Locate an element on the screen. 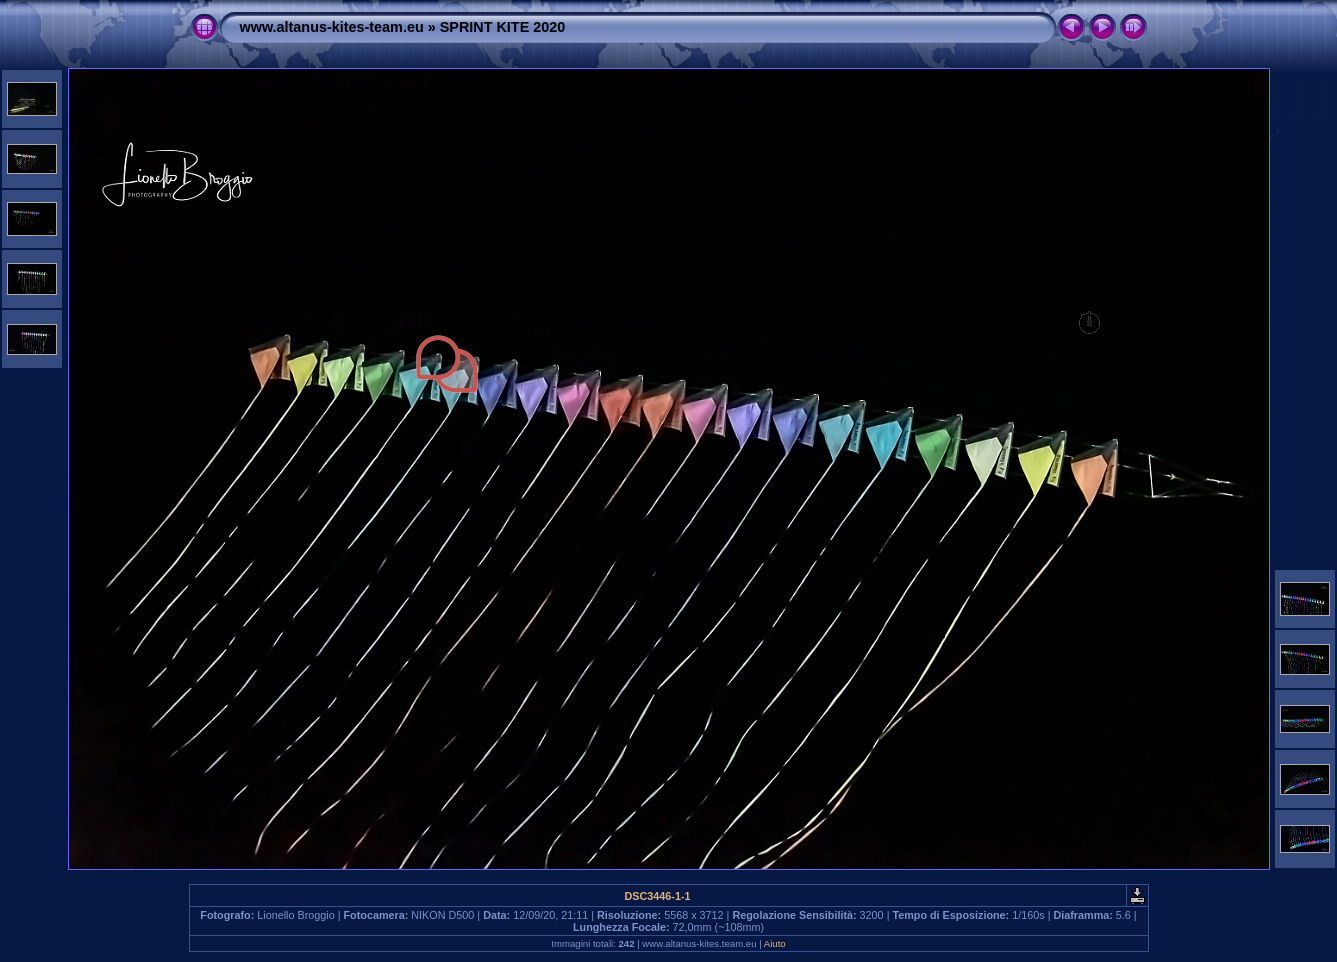 This screenshot has width=1337, height=962. open chat or messaging is located at coordinates (447, 364).